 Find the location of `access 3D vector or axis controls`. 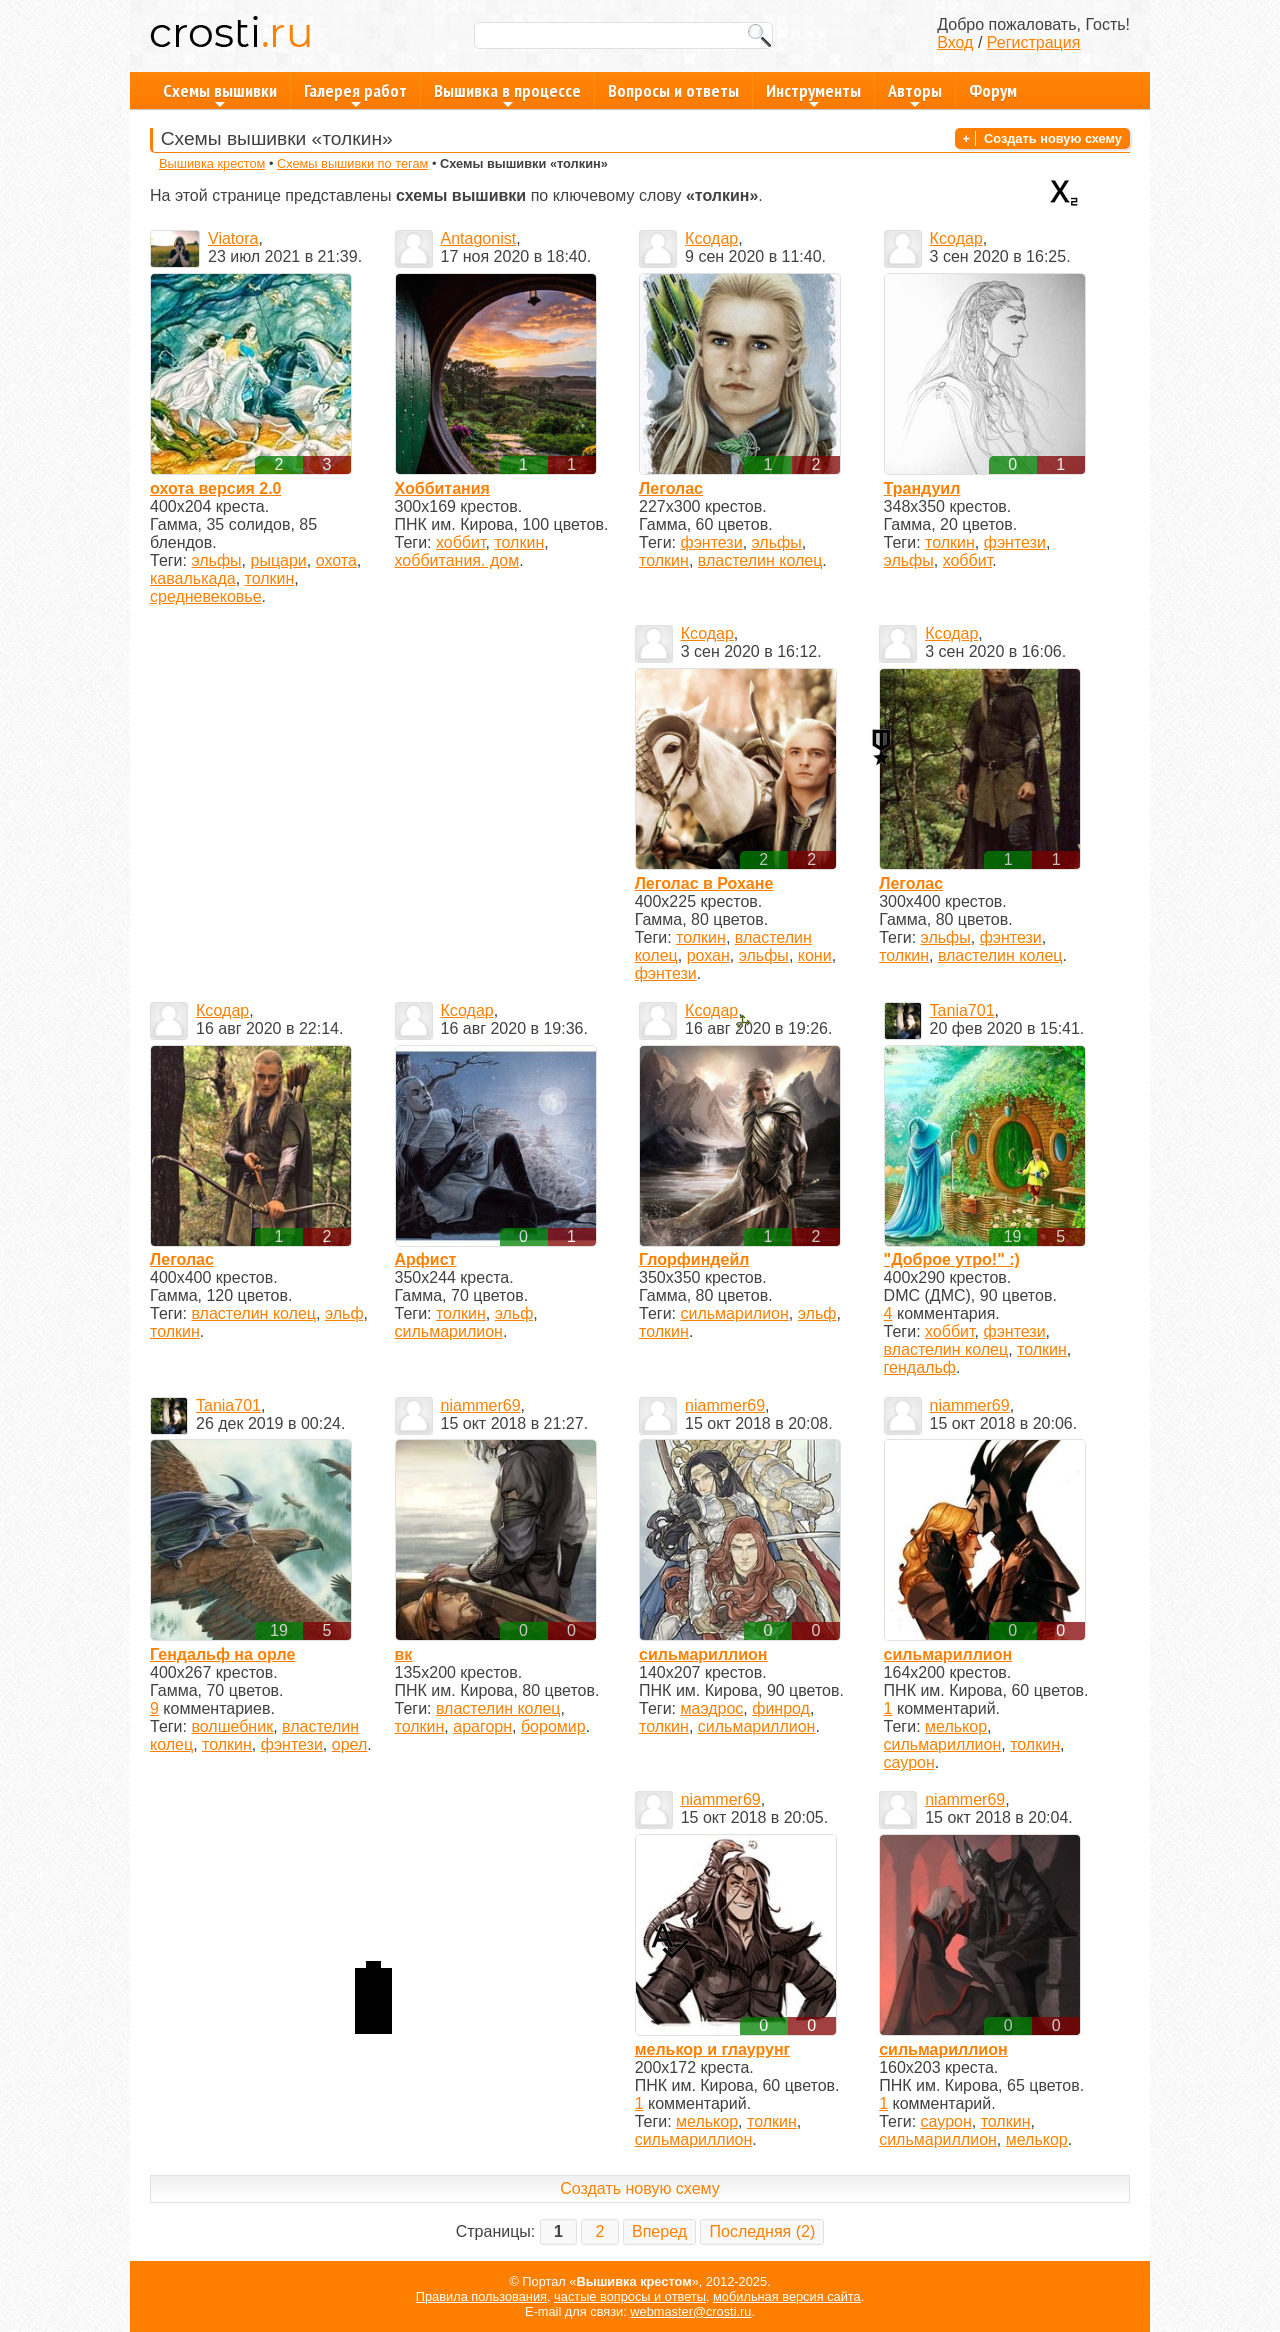

access 3D vector or axis controls is located at coordinates (743, 1022).